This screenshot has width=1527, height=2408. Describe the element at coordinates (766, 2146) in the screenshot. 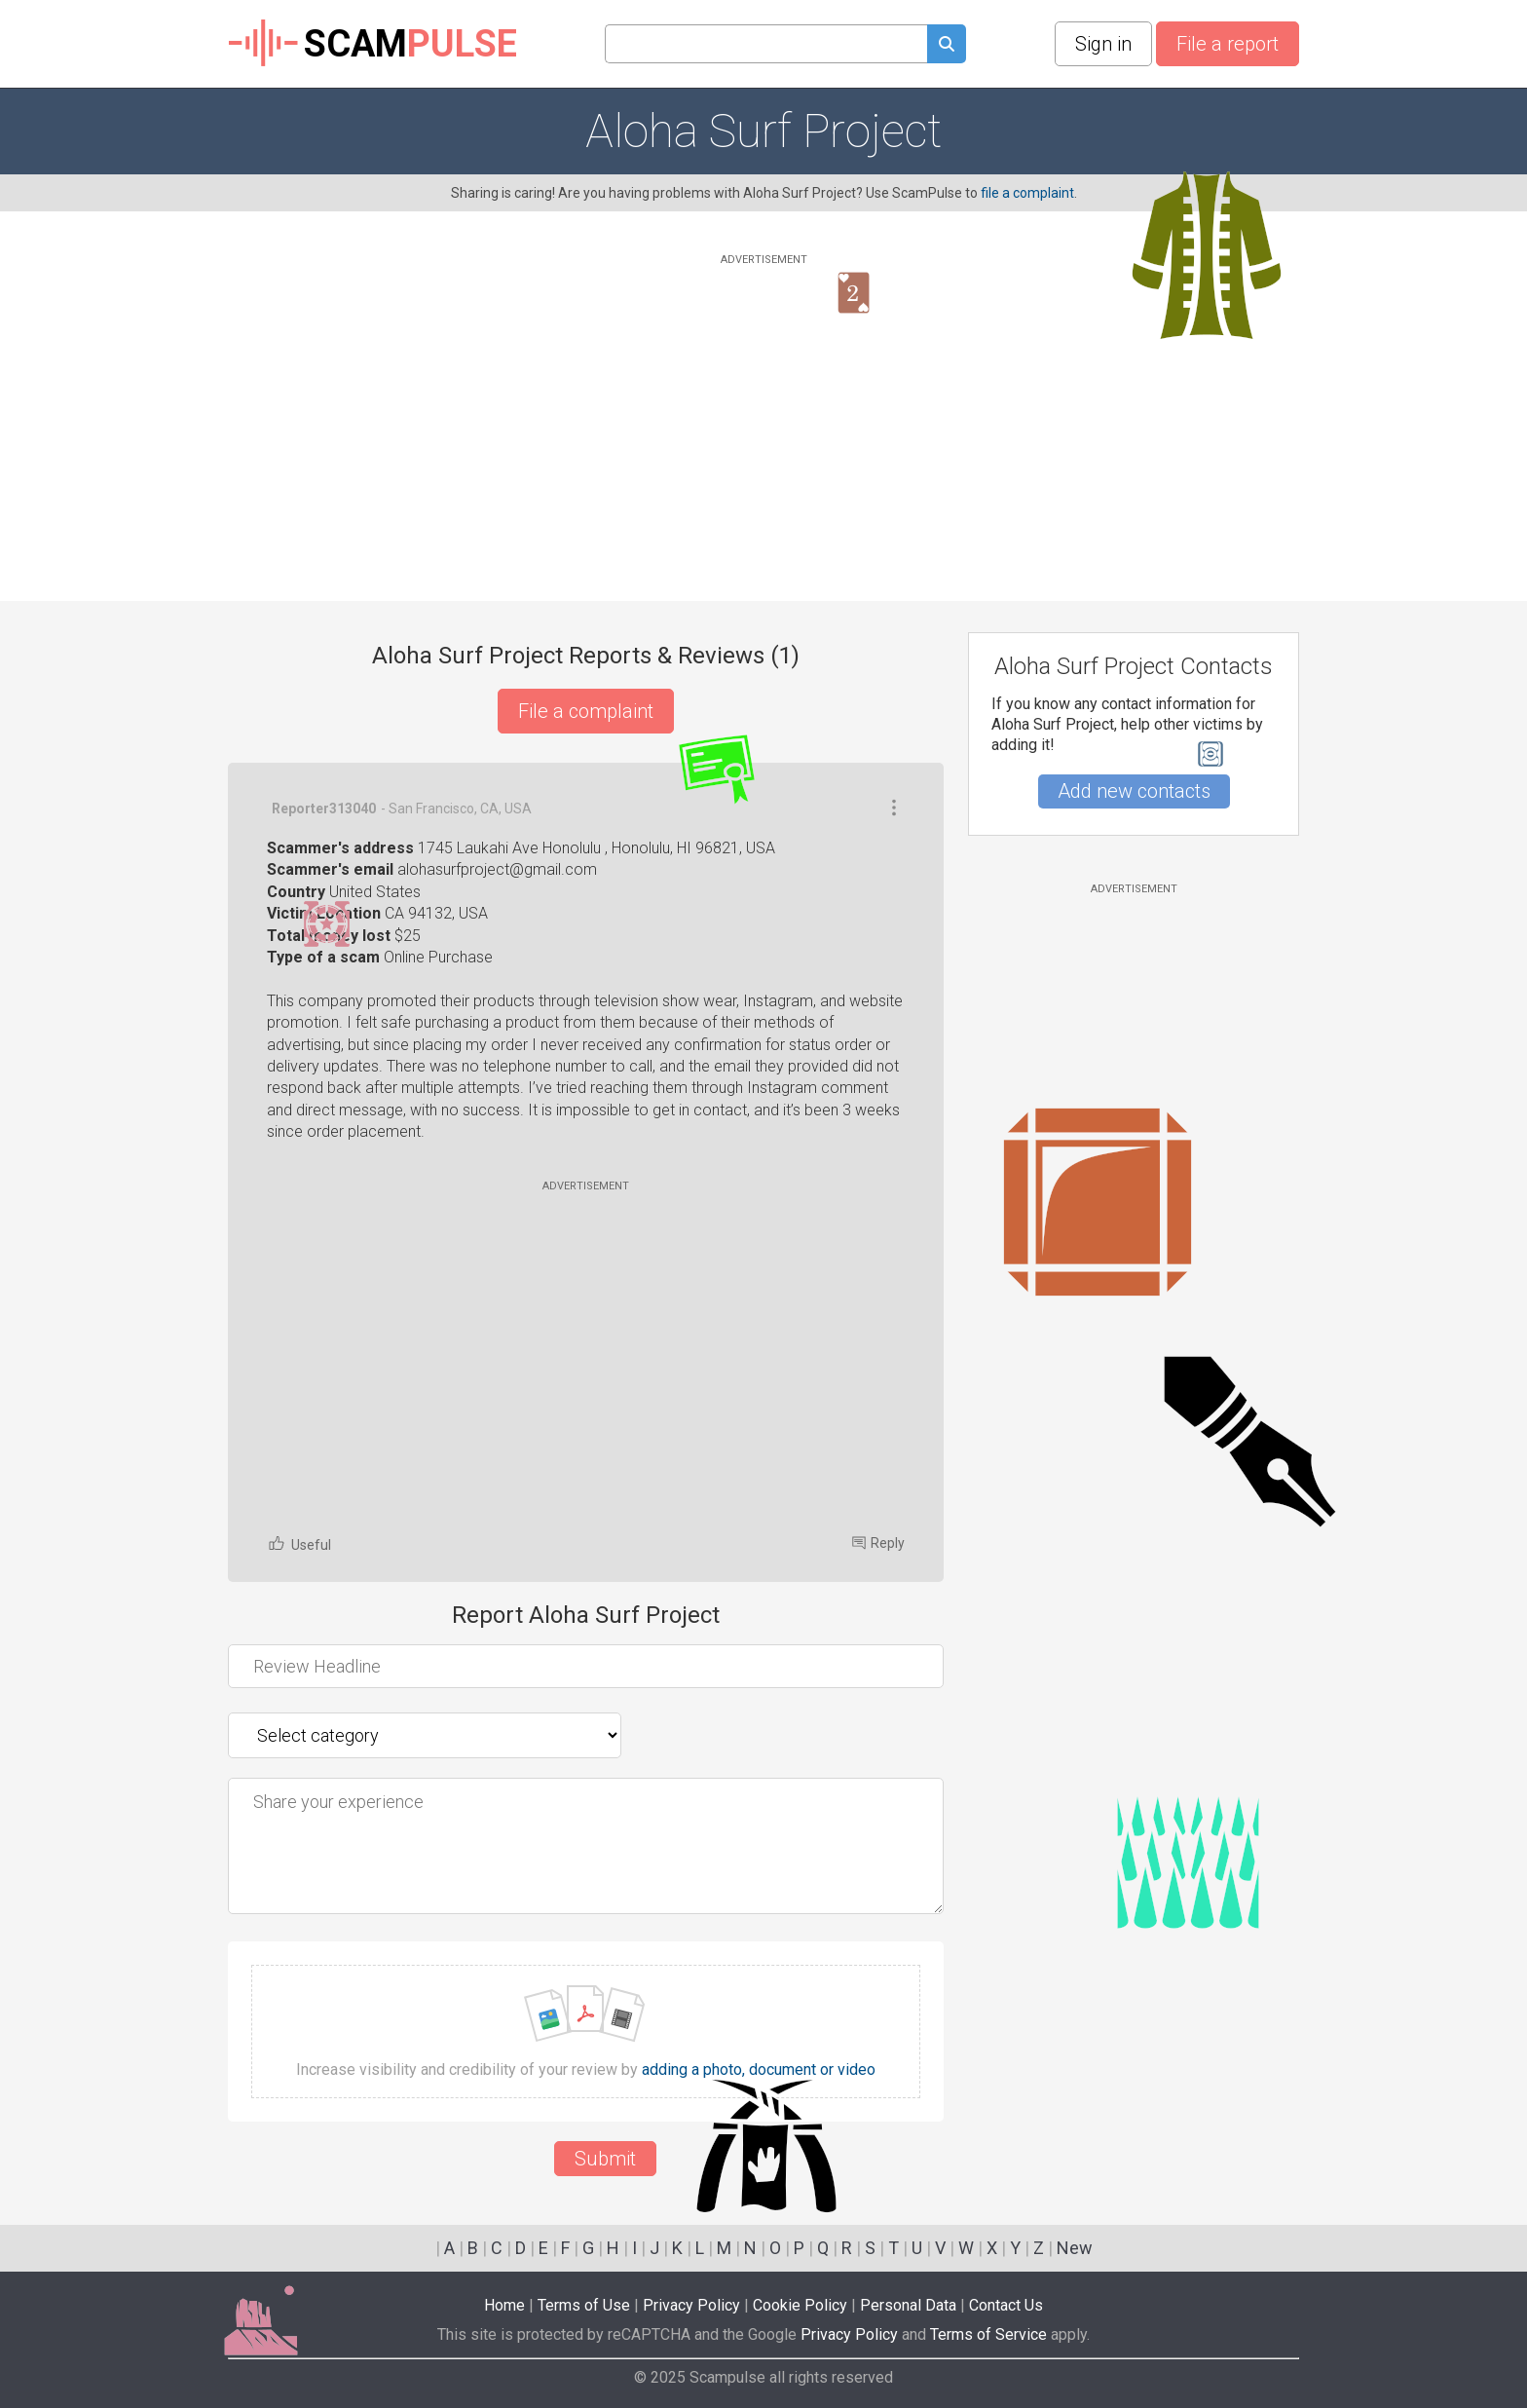

I see `select a clan or faction banner` at that location.